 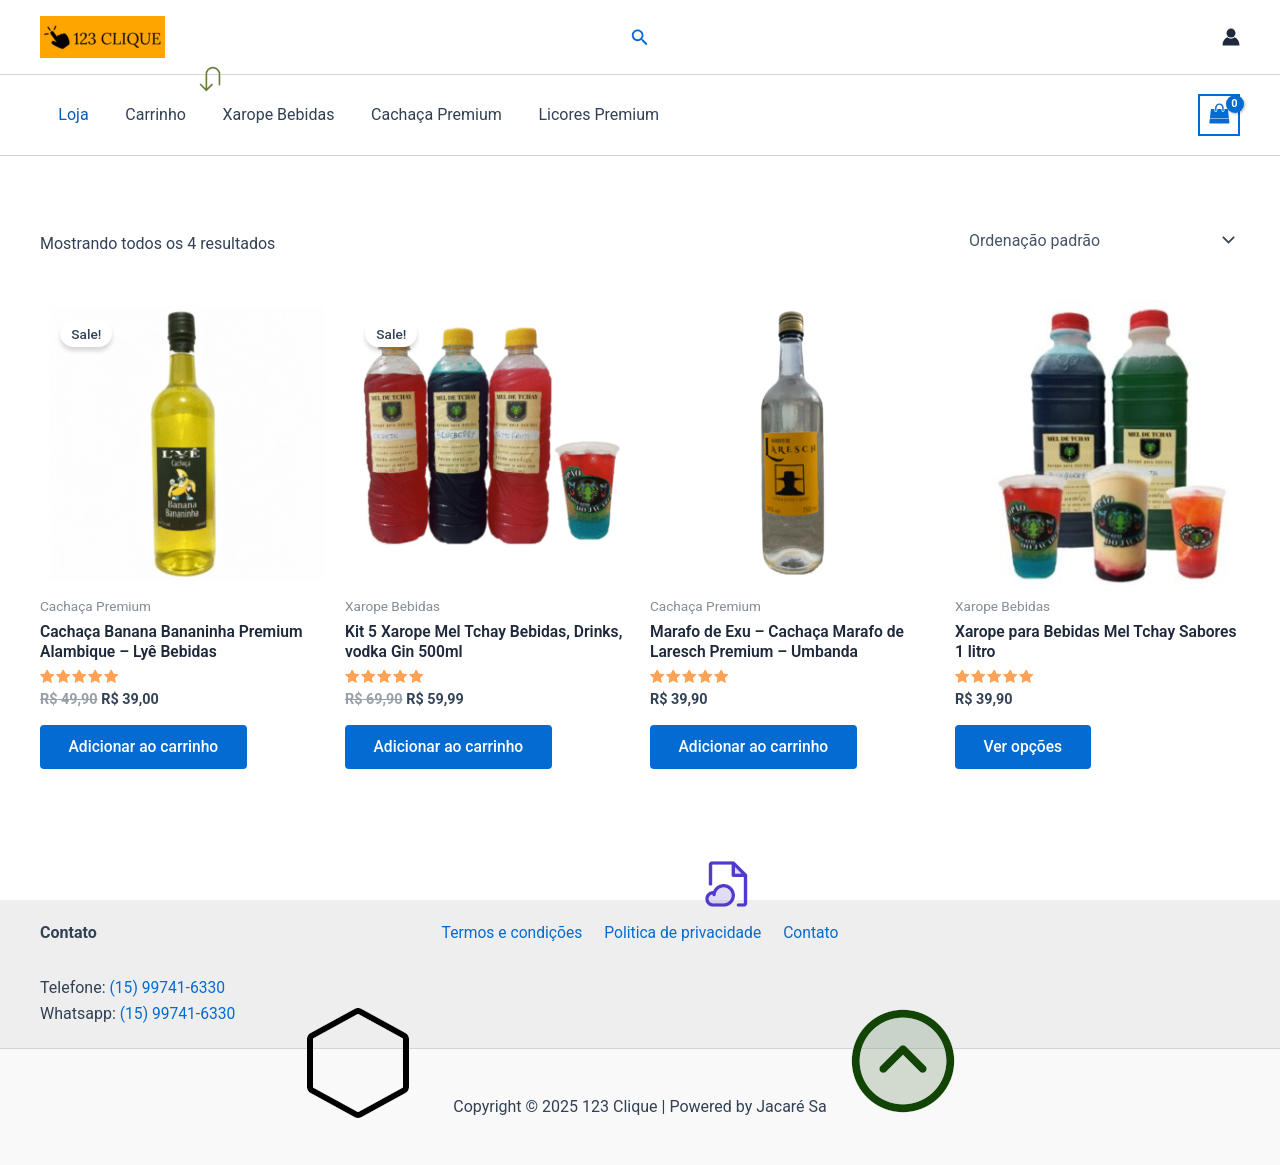 I want to click on access cloud-stored files, so click(x=728, y=884).